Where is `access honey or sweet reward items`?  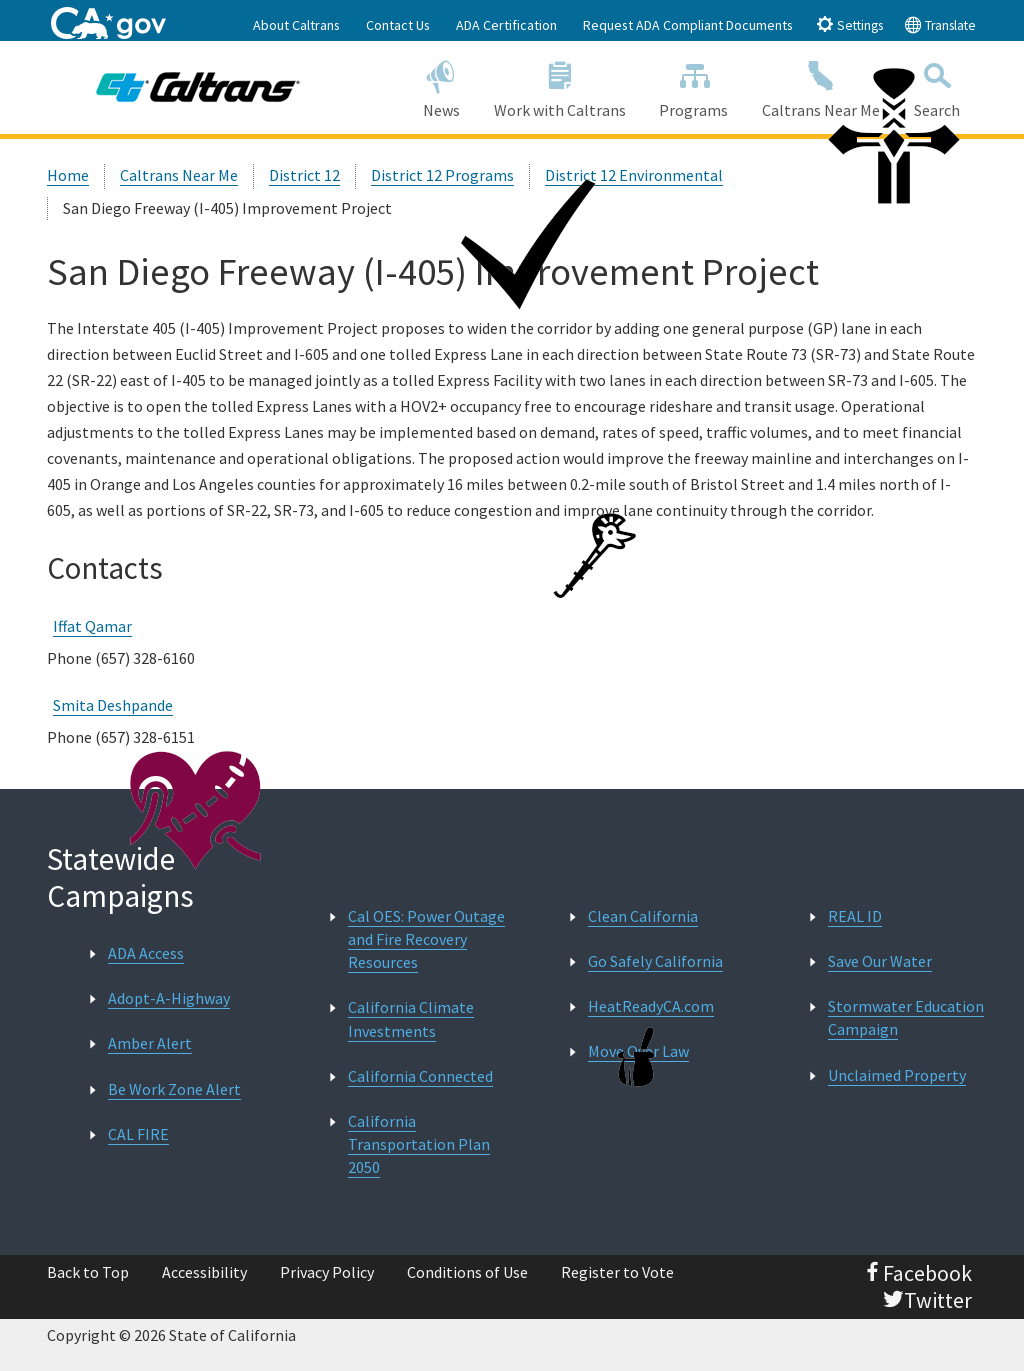
access honey or sweet reward items is located at coordinates (637, 1057).